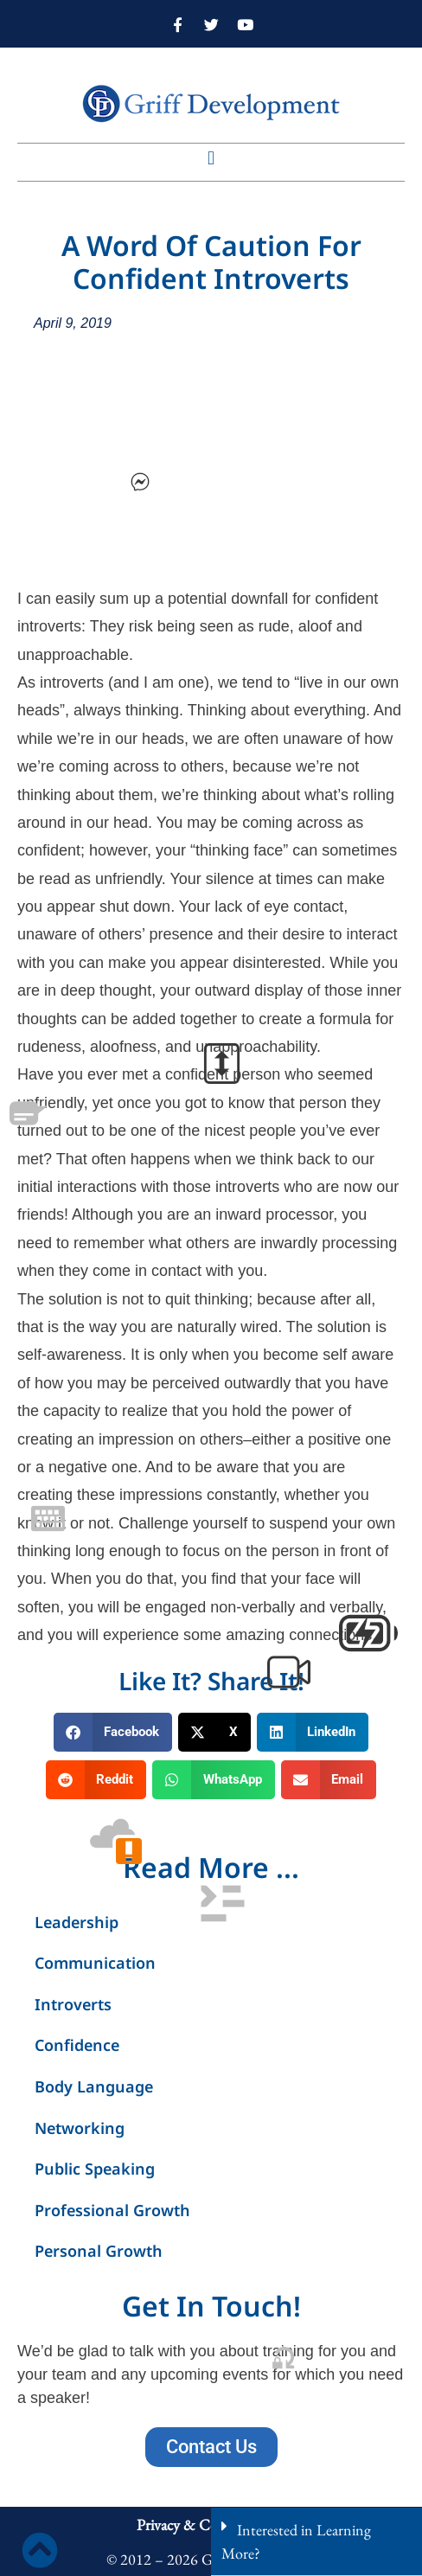 This screenshot has height=2576, width=422. What do you see at coordinates (221, 1063) in the screenshot?
I see `open transmission torrent client` at bounding box center [221, 1063].